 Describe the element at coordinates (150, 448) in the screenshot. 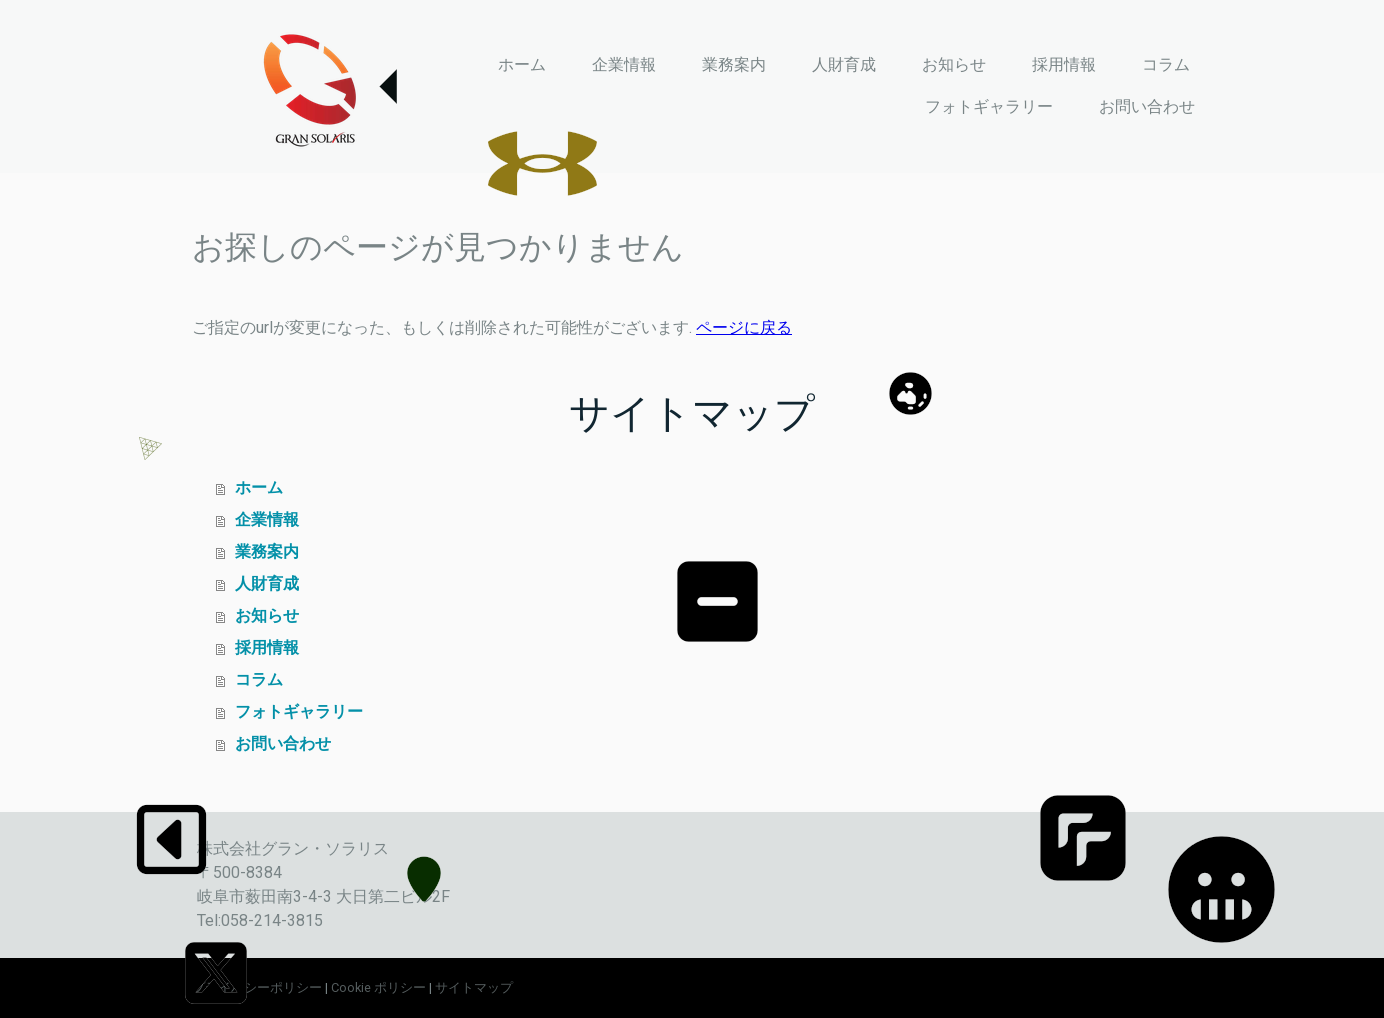

I see `three.js library or project branding` at that location.